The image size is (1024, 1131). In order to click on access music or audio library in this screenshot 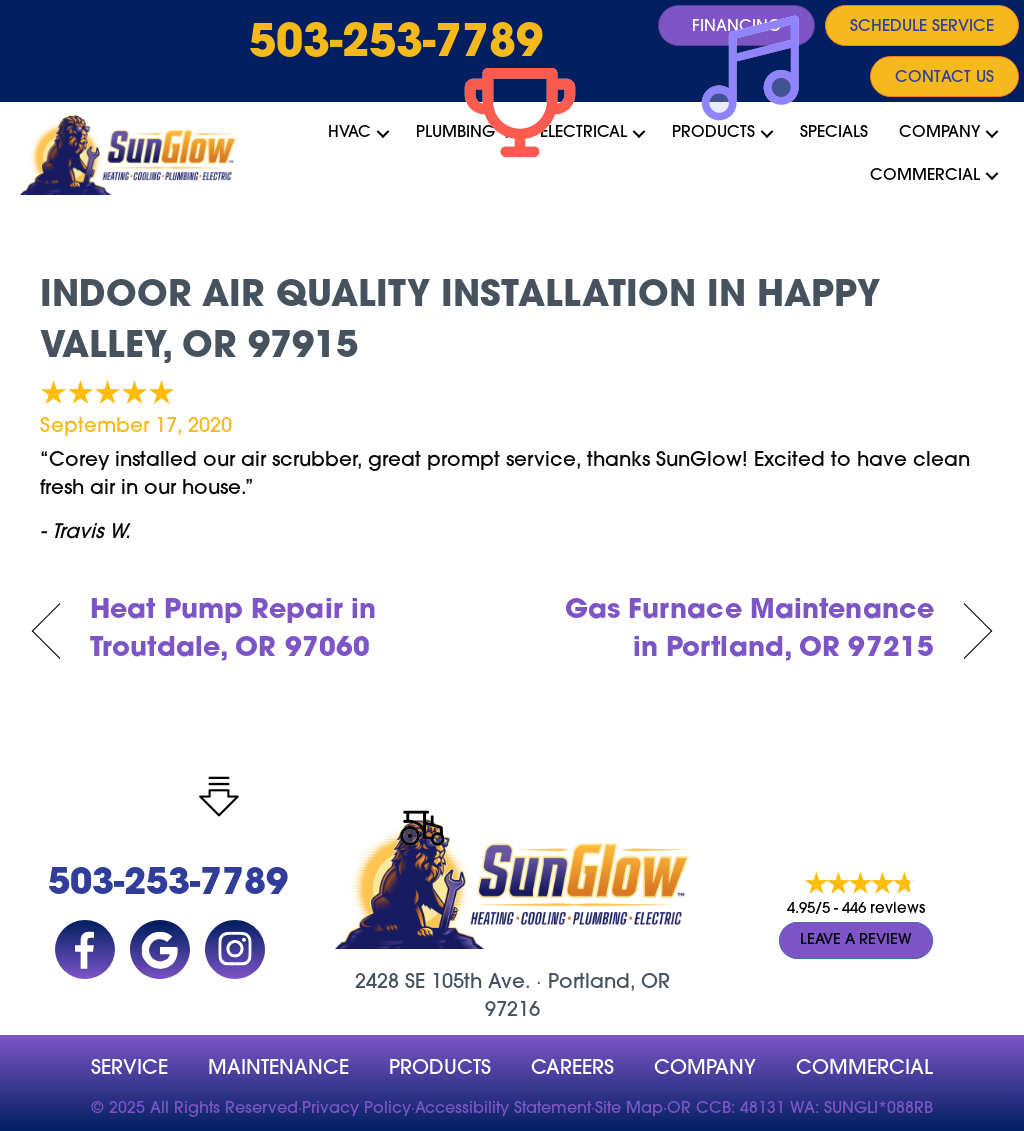, I will do `click(756, 70)`.